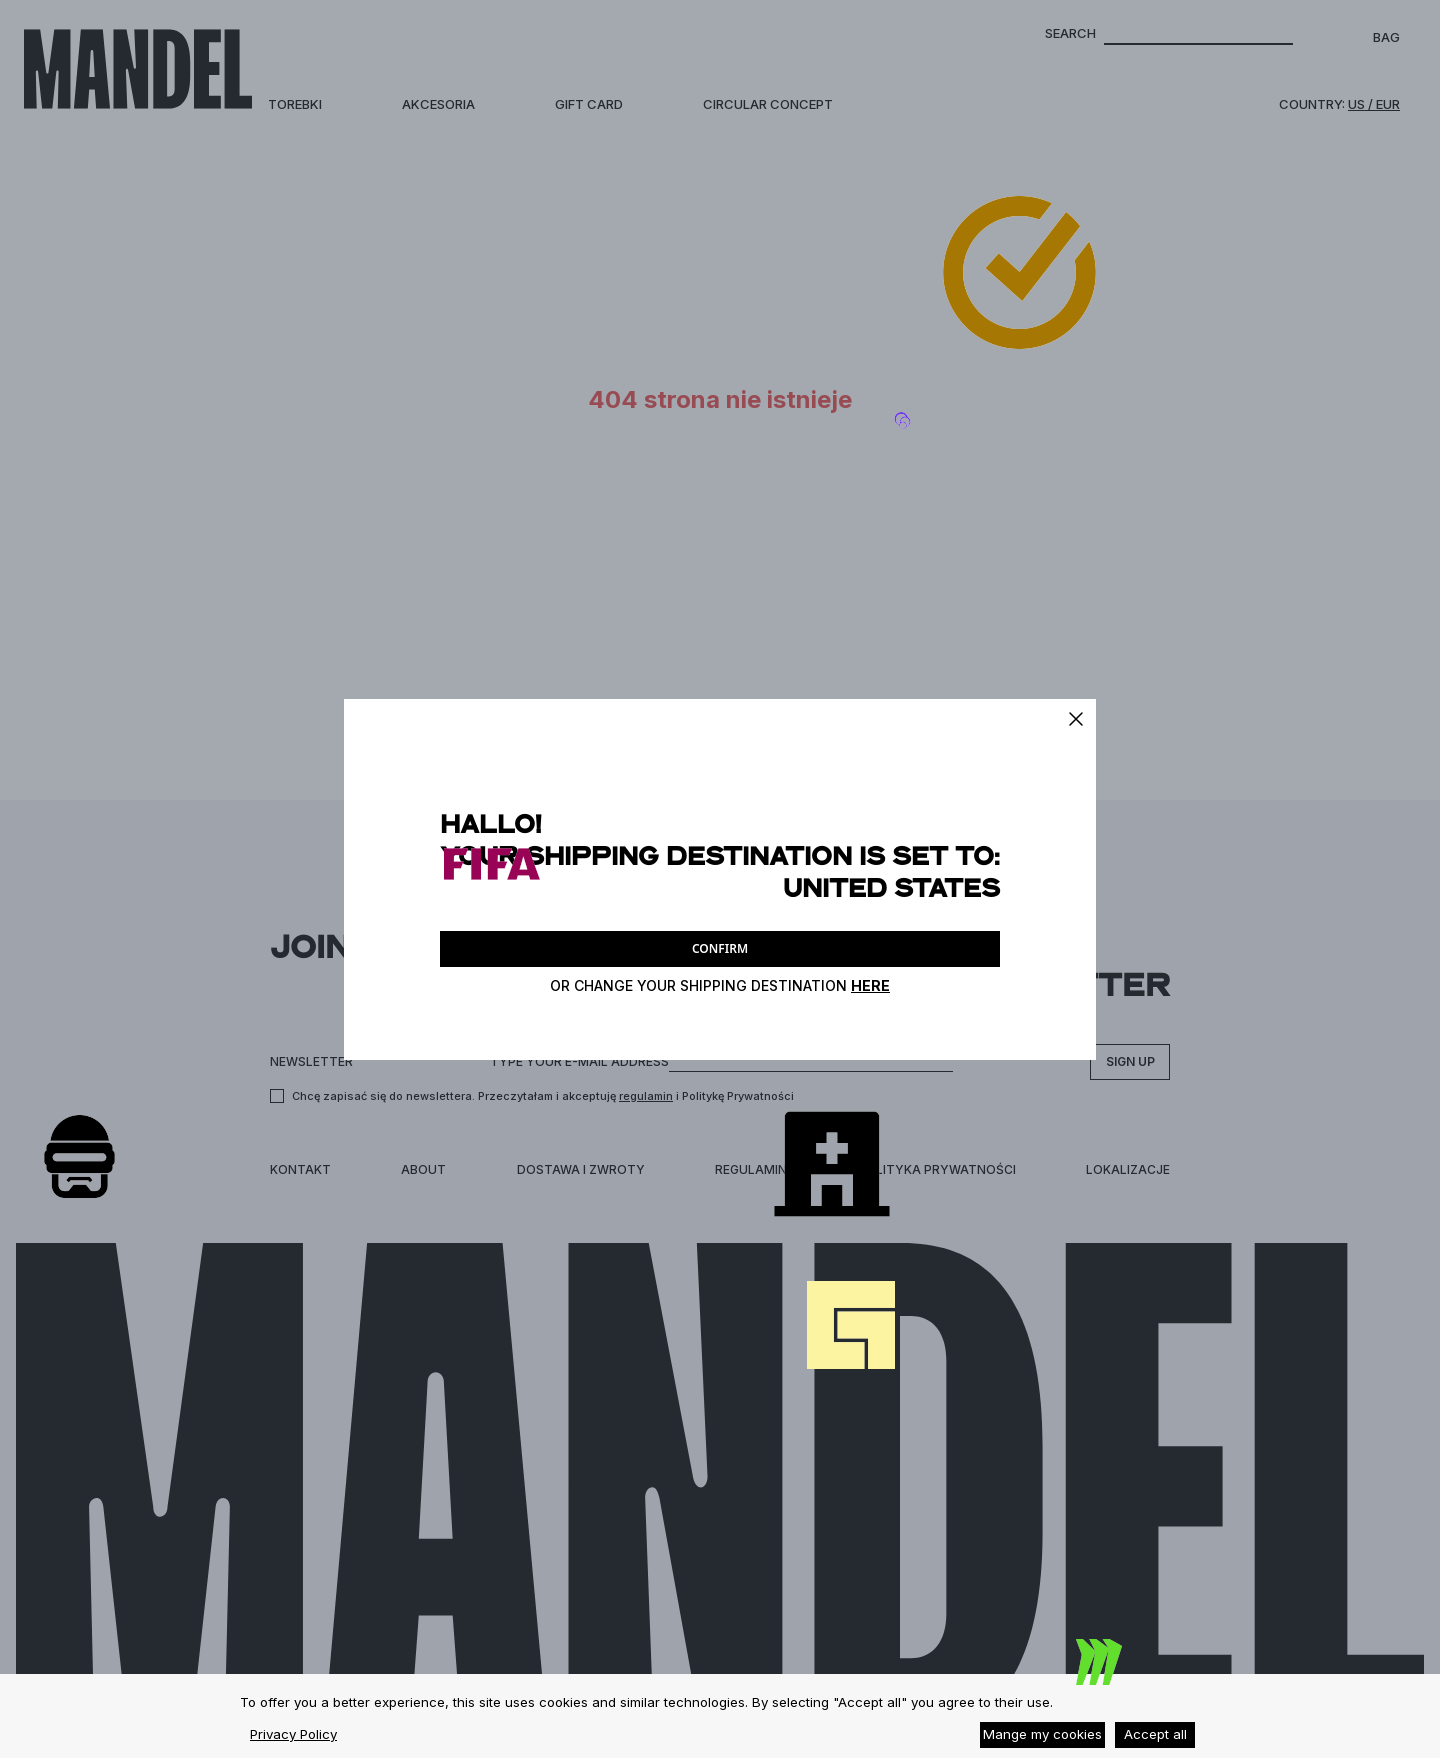  Describe the element at coordinates (492, 864) in the screenshot. I see `FIFA official logo` at that location.